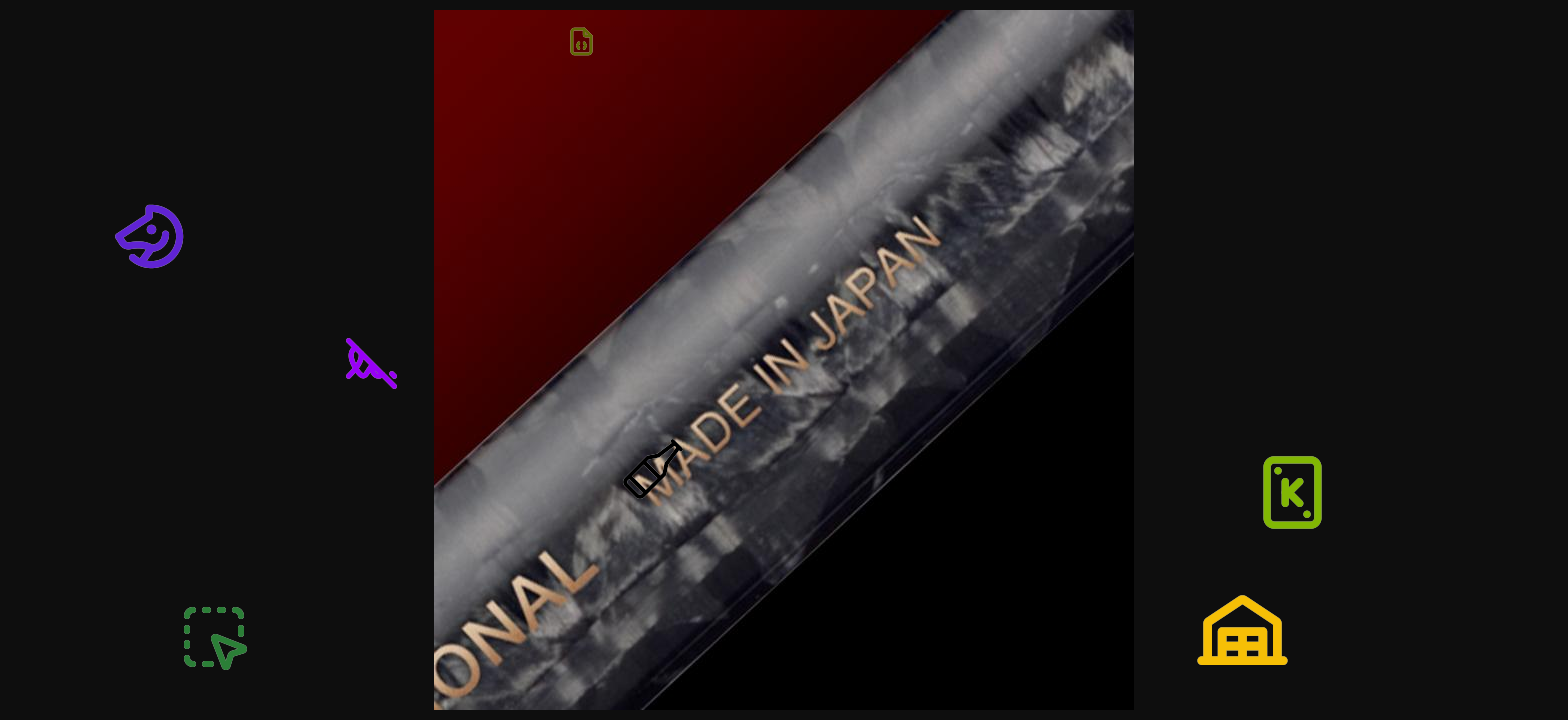 The height and width of the screenshot is (720, 1568). What do you see at coordinates (652, 470) in the screenshot?
I see `browse bars or breweries nearby` at bounding box center [652, 470].